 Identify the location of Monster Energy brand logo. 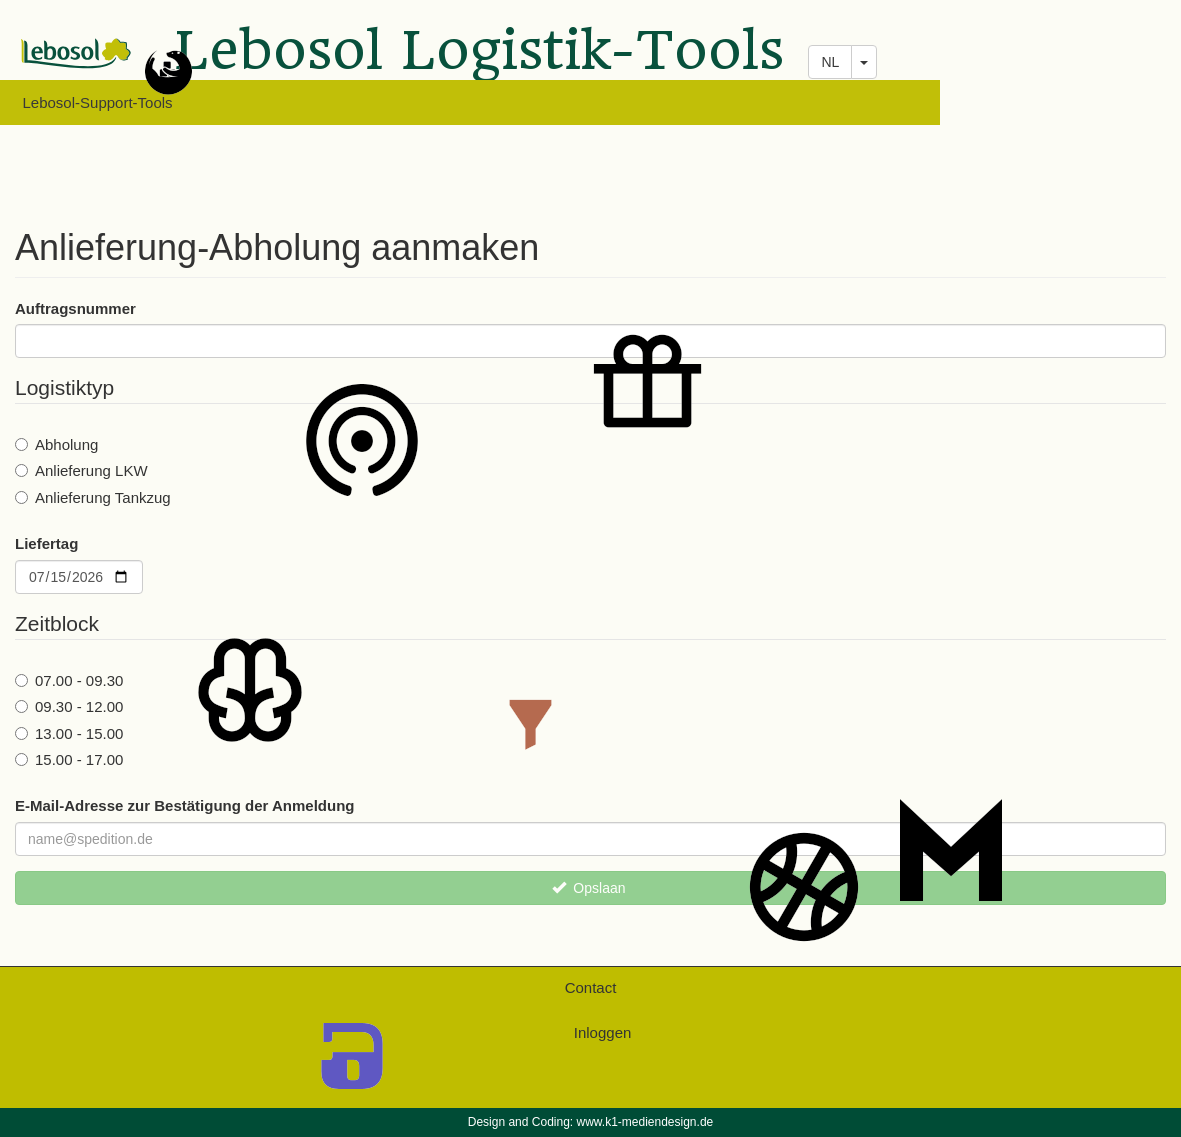
(951, 850).